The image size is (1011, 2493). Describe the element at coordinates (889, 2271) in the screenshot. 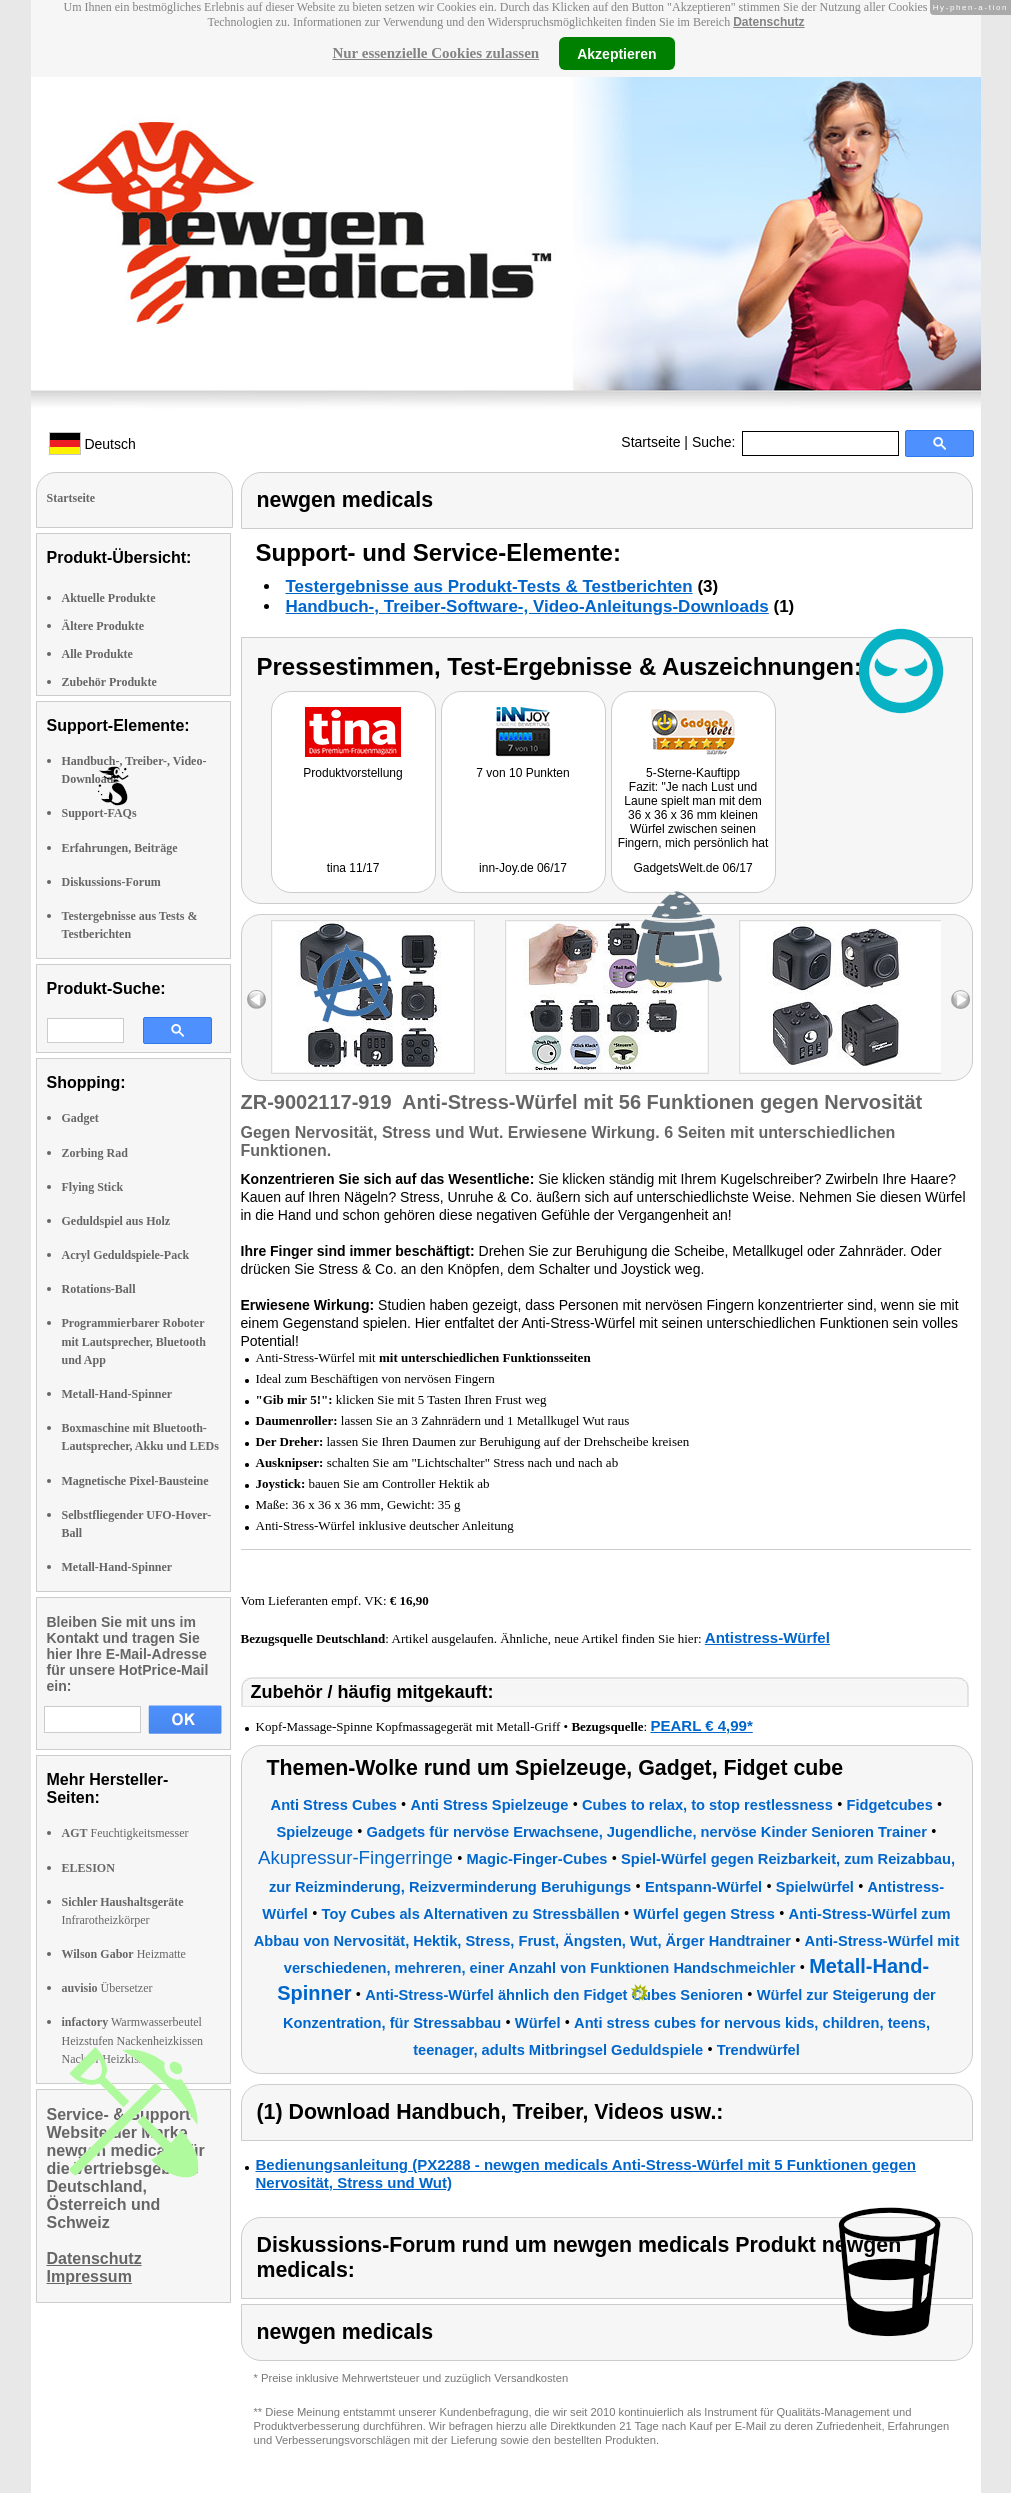

I see `indicates a shot glass or alcoholic beverage item` at that location.